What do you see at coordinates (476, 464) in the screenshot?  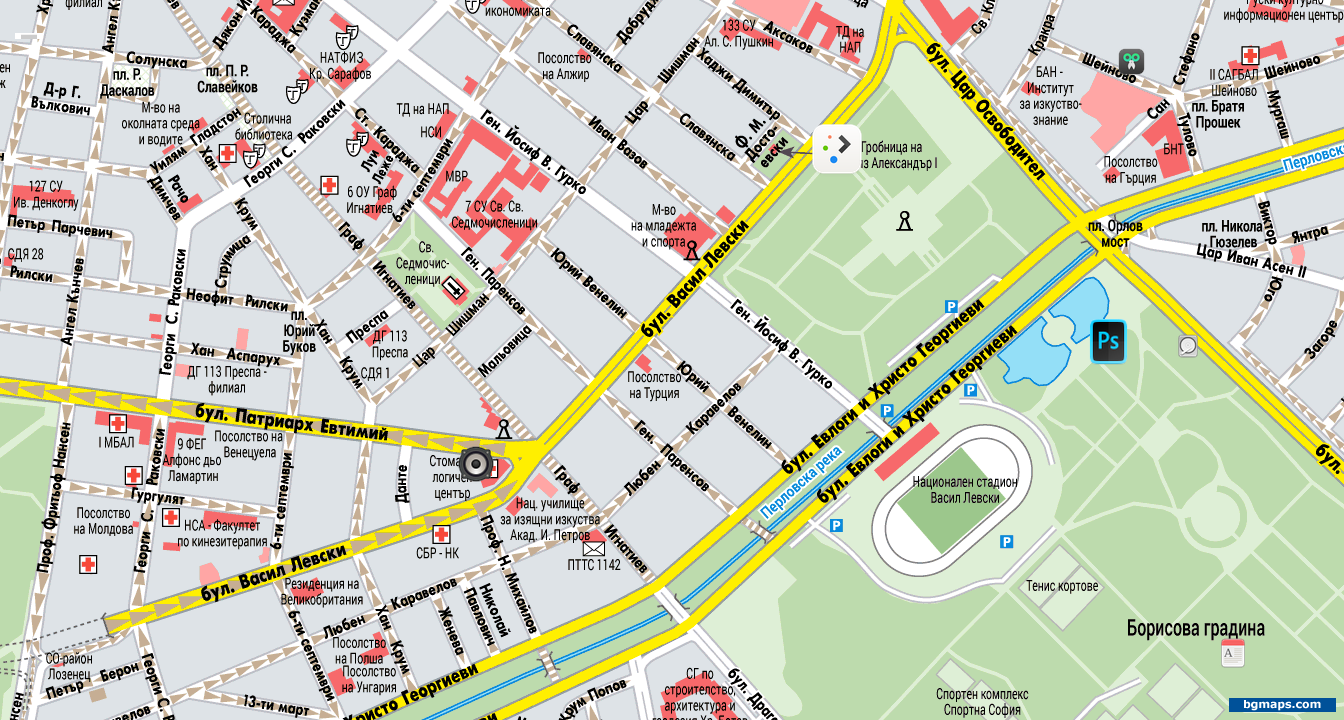 I see `adjust speaker or audio output volume` at bounding box center [476, 464].